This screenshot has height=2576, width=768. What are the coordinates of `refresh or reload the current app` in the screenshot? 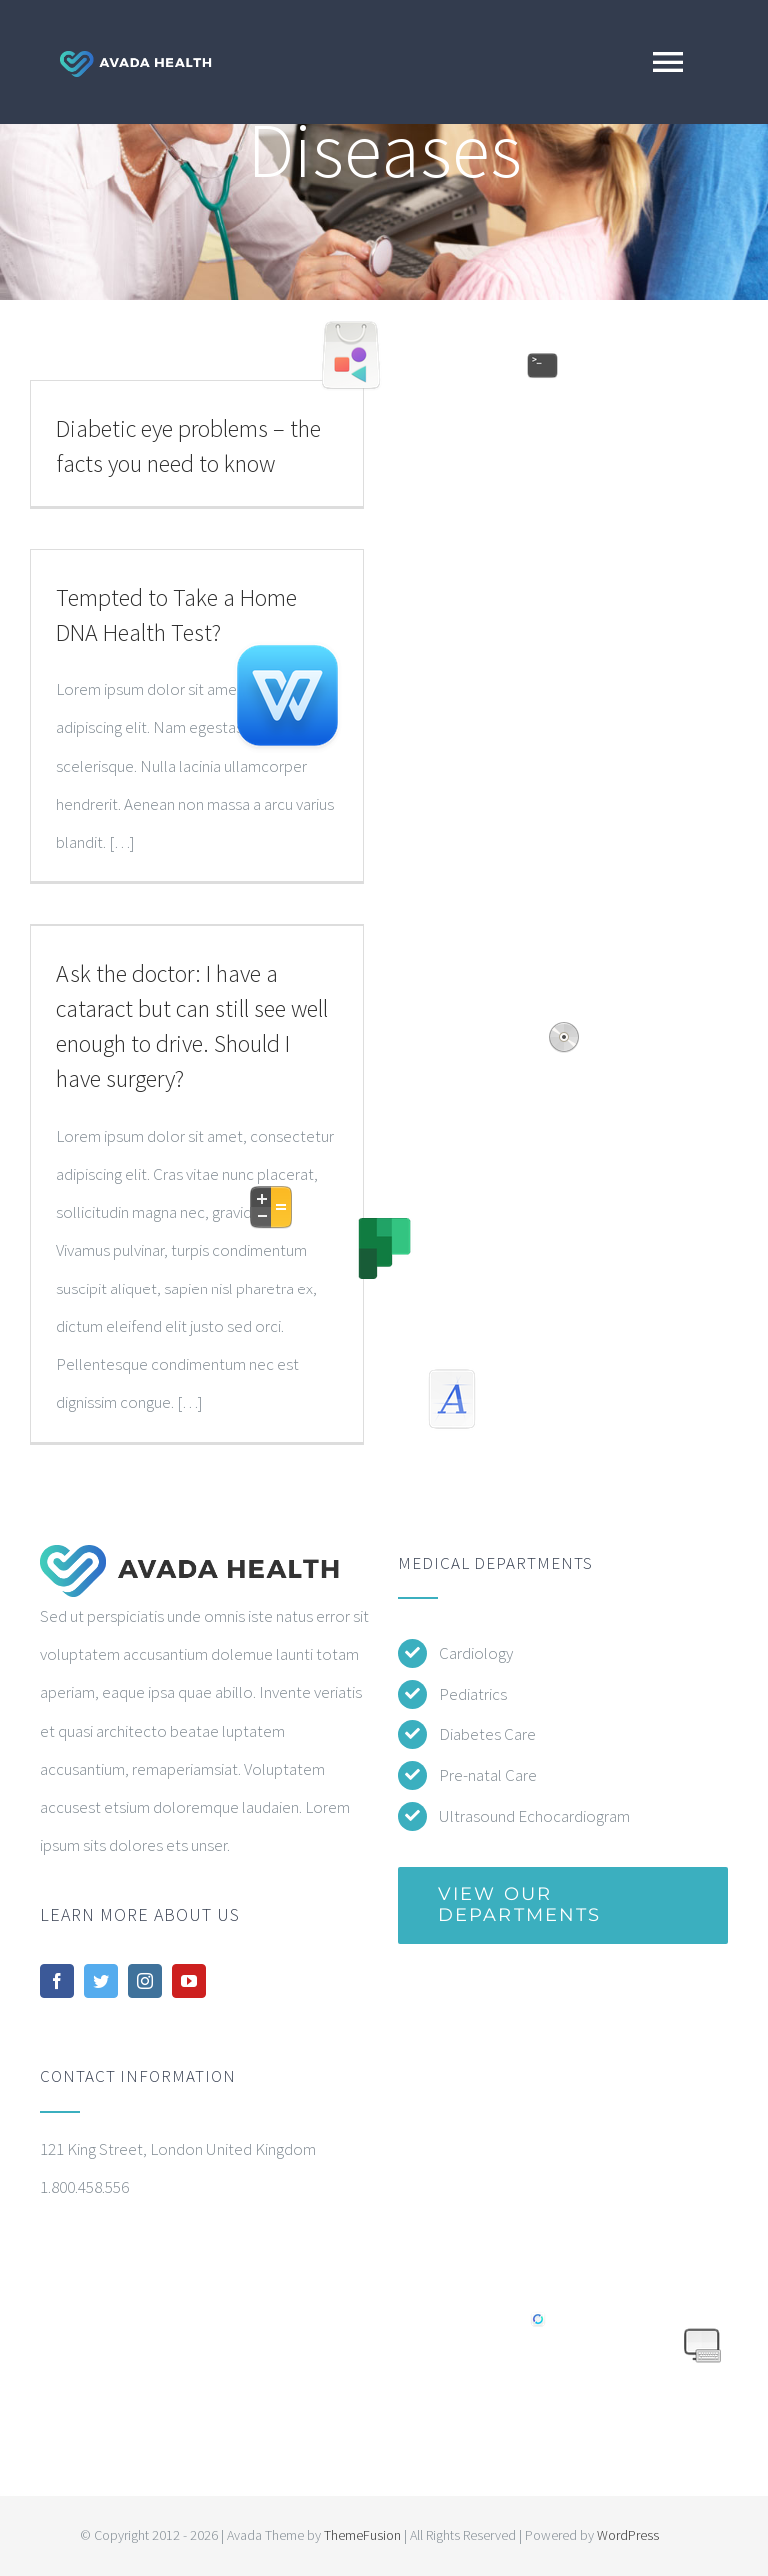 It's located at (538, 2319).